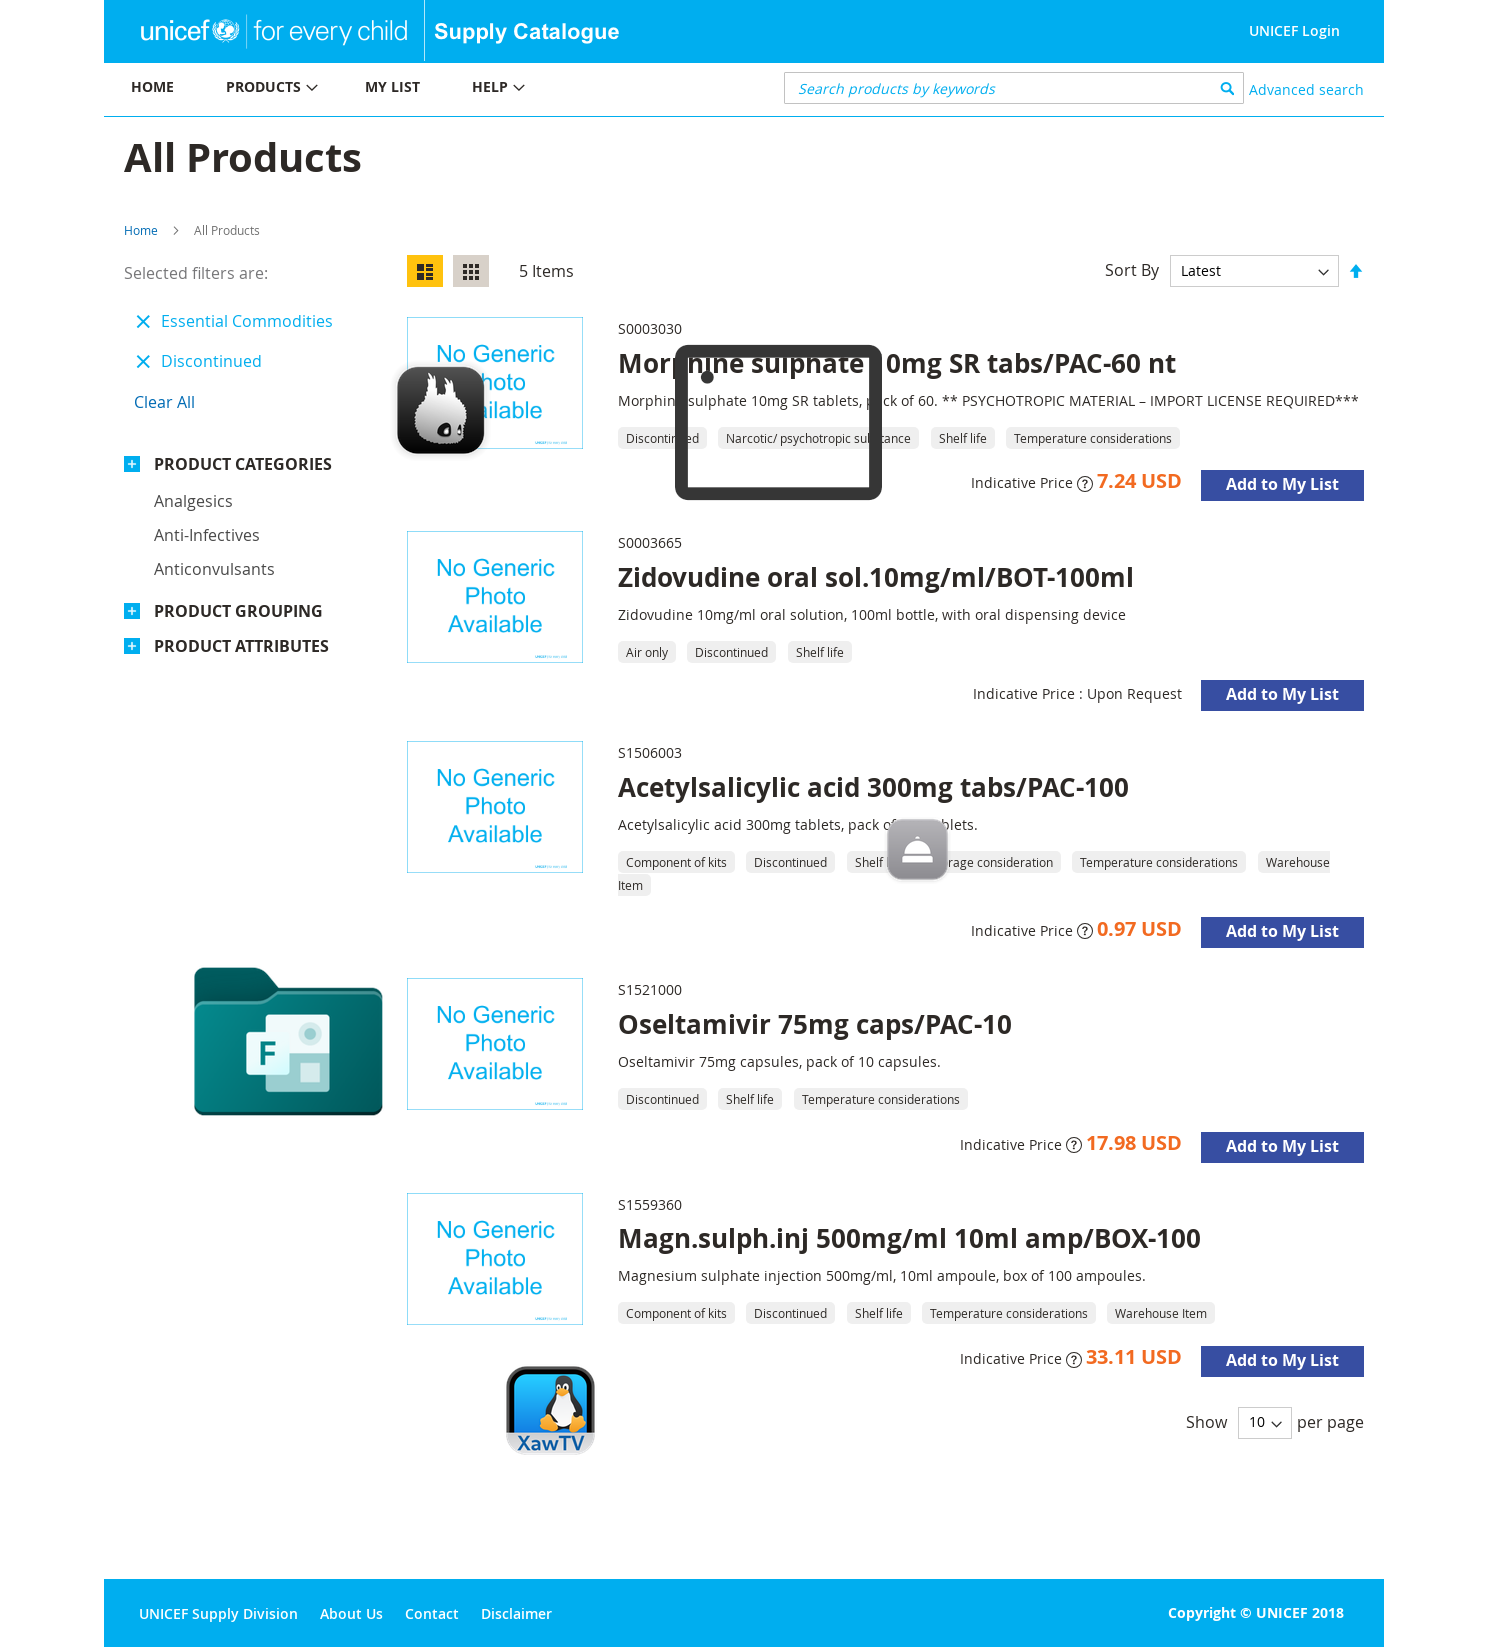  I want to click on access session services preferences, so click(917, 850).